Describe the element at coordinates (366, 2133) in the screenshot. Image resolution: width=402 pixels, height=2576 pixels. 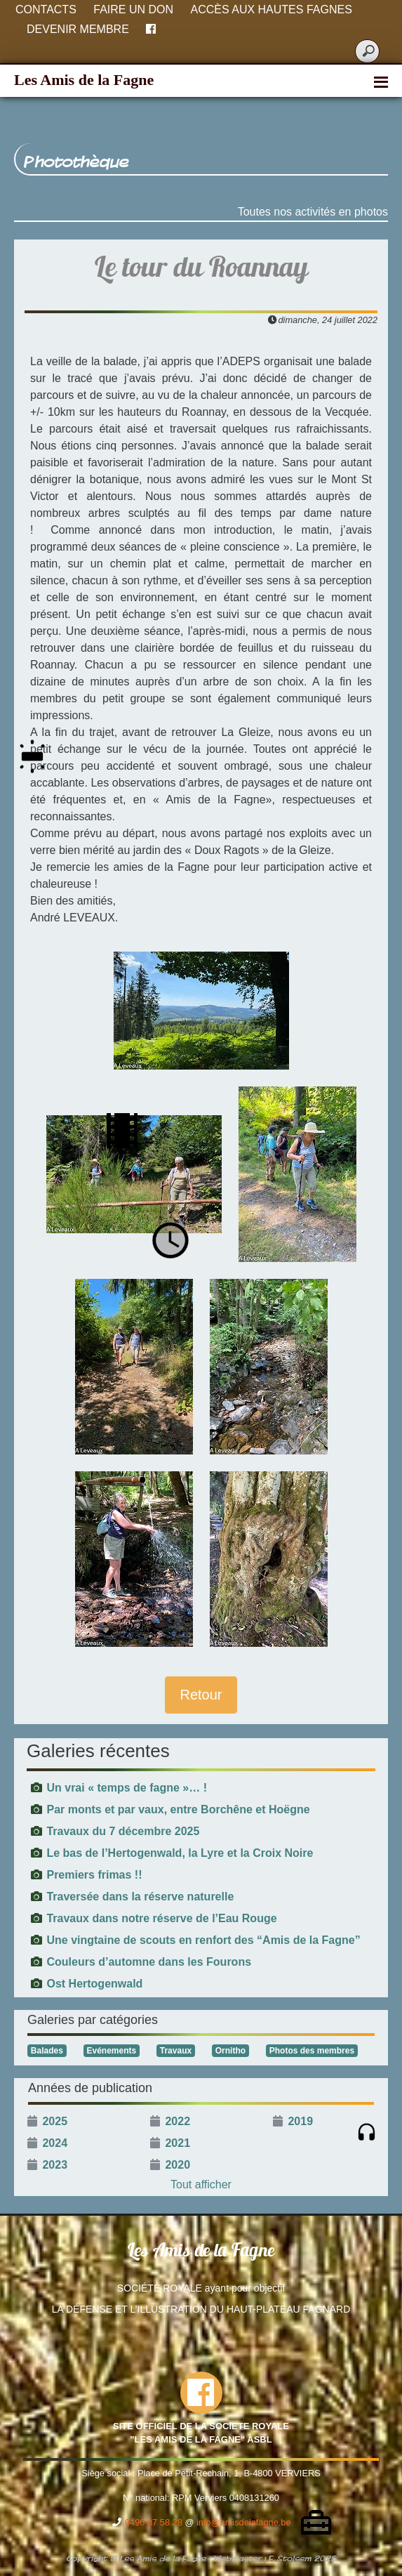
I see `access audio or voice support` at that location.